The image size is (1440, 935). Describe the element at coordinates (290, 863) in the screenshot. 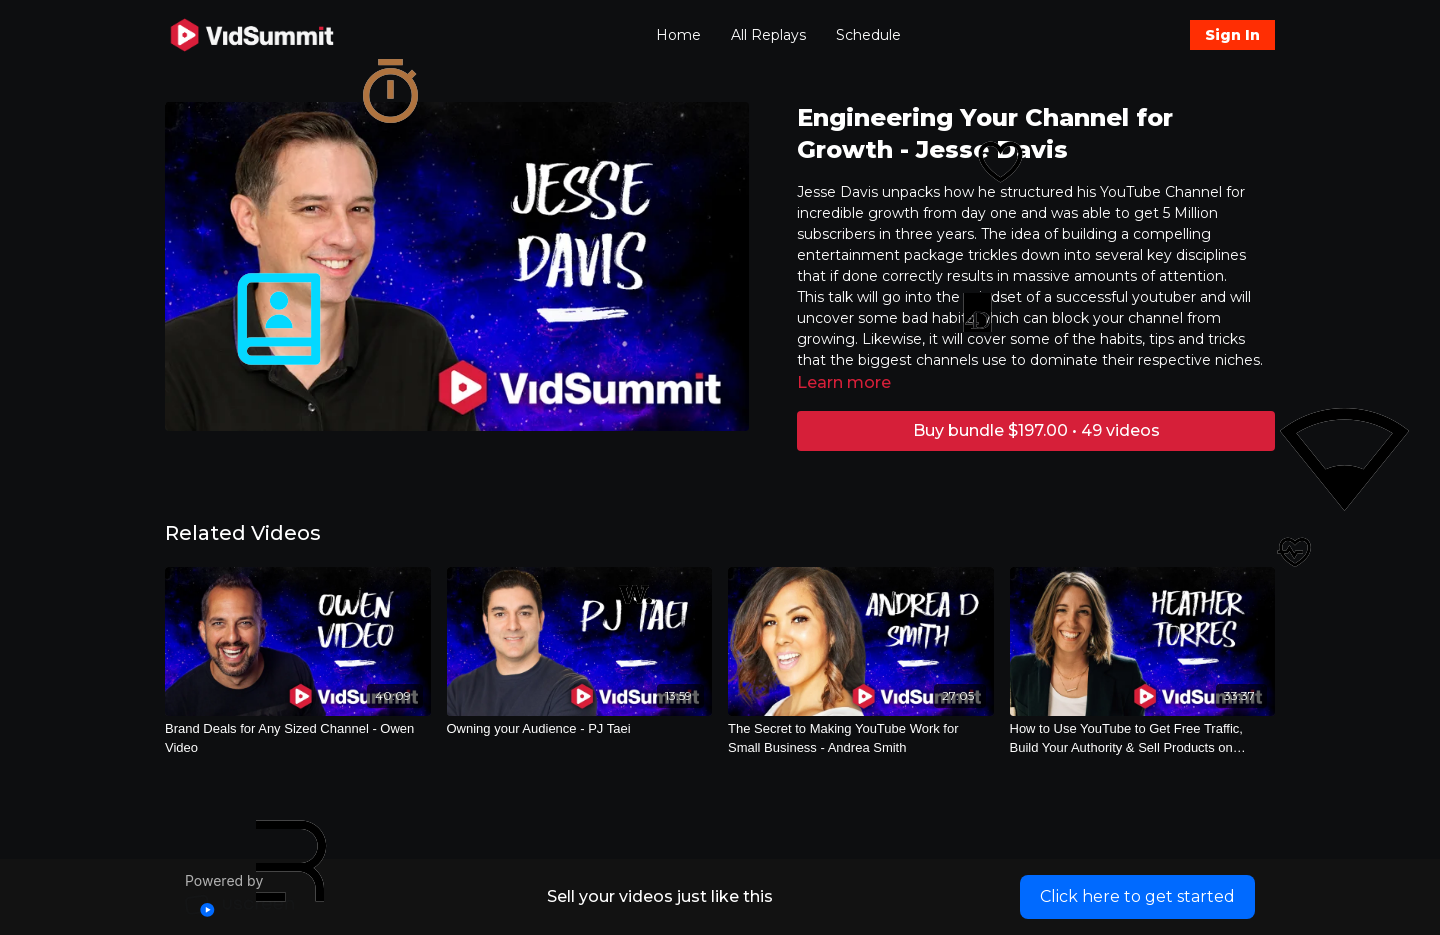

I see `remix run framework logo` at that location.